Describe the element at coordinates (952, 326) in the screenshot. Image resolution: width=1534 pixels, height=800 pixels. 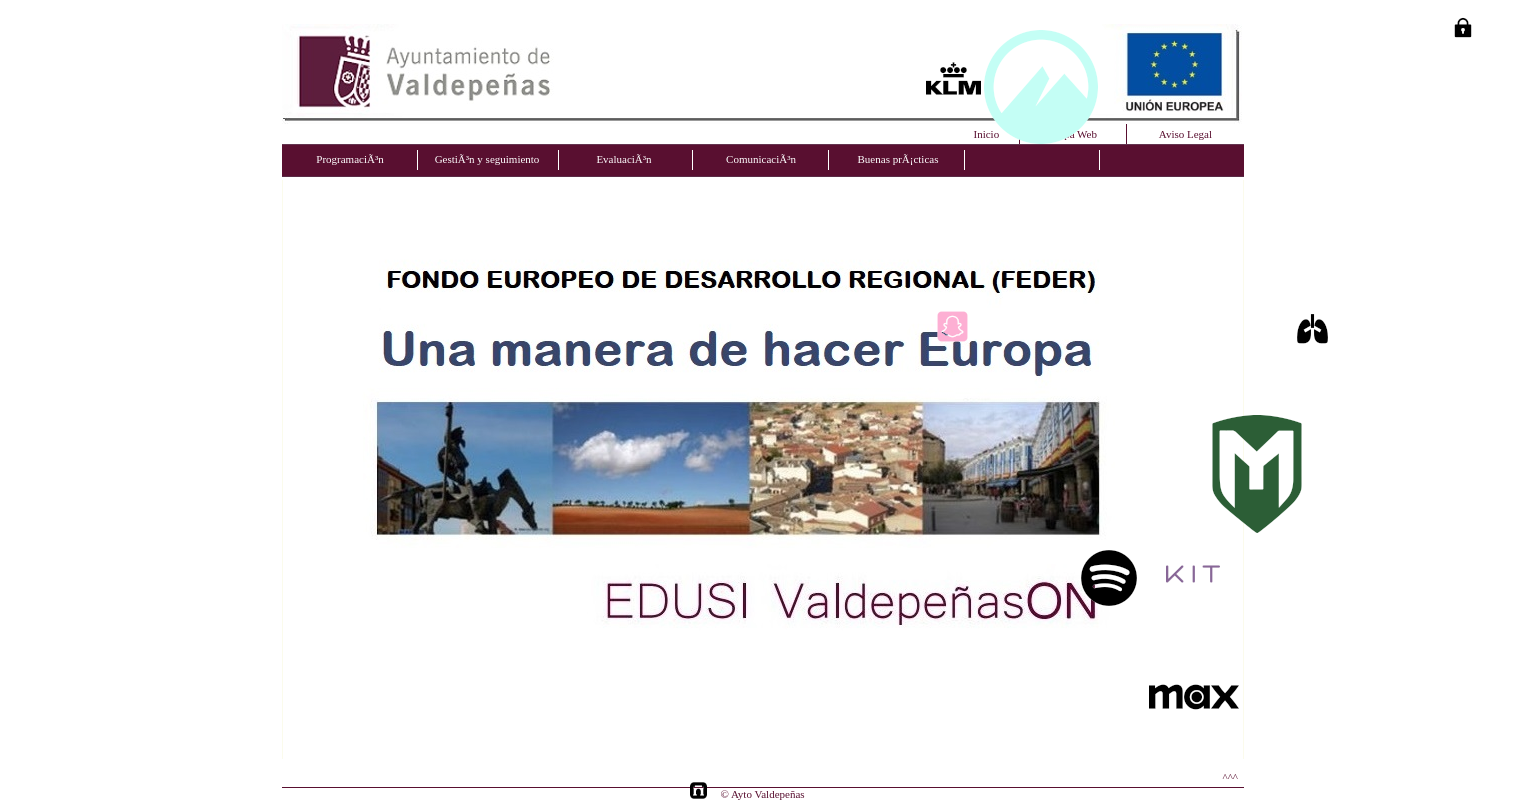
I see `open Snapchat app` at that location.